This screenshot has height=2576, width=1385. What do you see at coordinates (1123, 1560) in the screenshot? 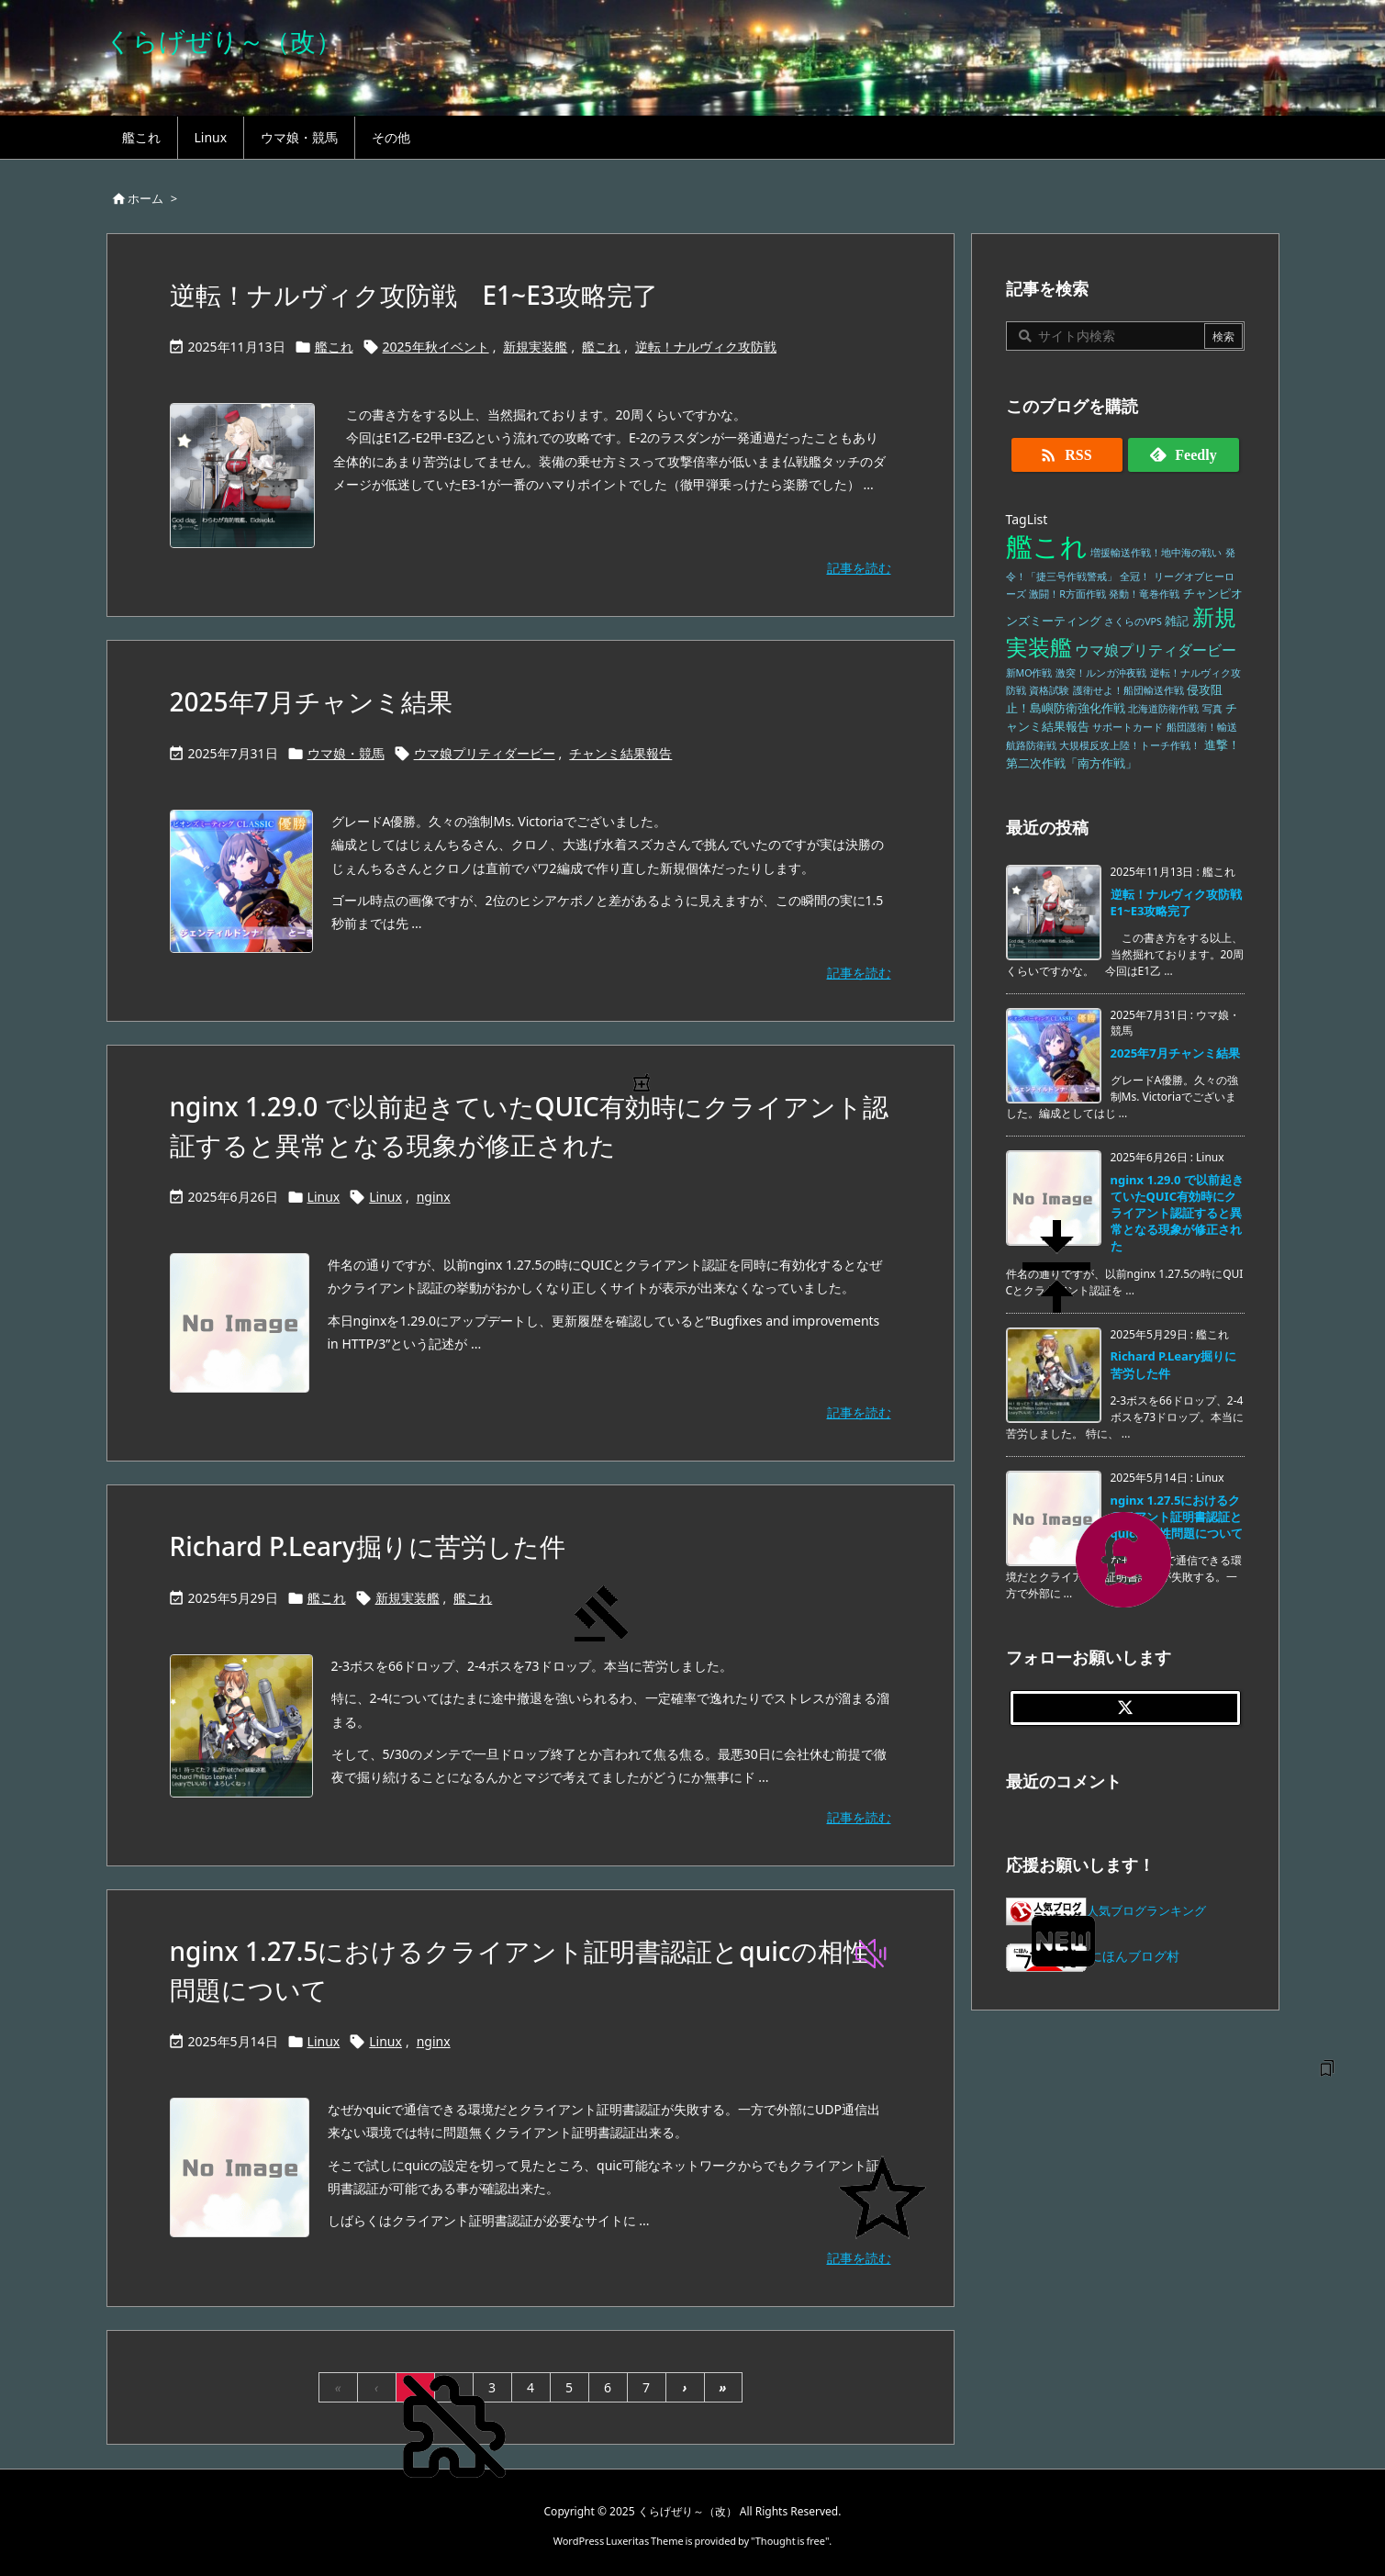
I see `view amount in British pounds` at bounding box center [1123, 1560].